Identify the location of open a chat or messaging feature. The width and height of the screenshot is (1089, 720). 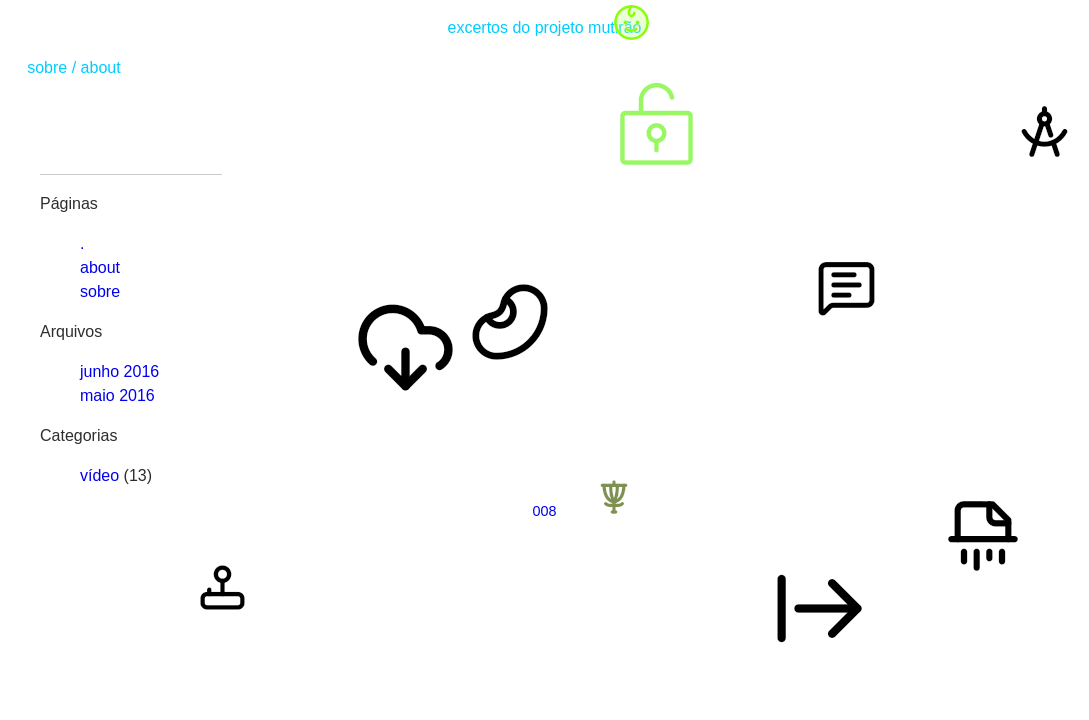
(846, 287).